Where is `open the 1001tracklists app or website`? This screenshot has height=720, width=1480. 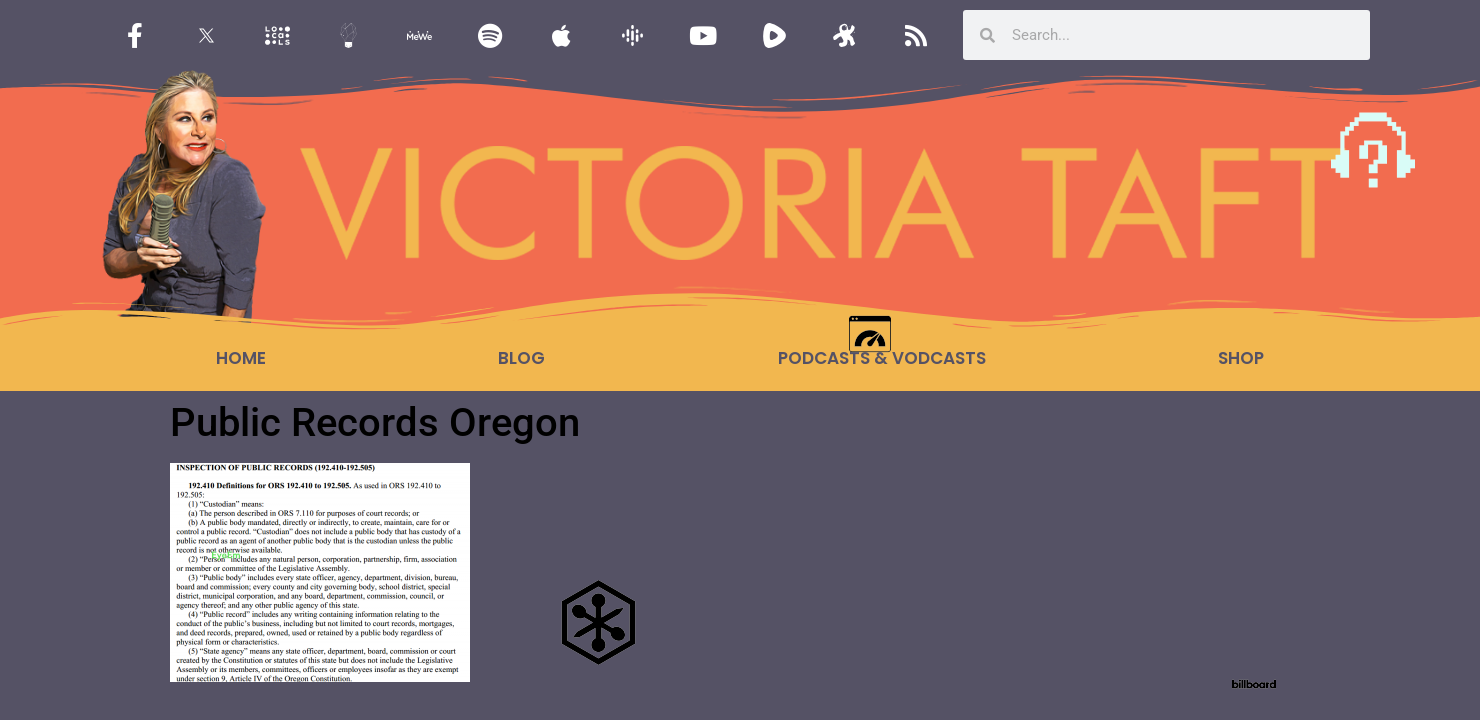
open the 1001tracklists app or website is located at coordinates (1373, 150).